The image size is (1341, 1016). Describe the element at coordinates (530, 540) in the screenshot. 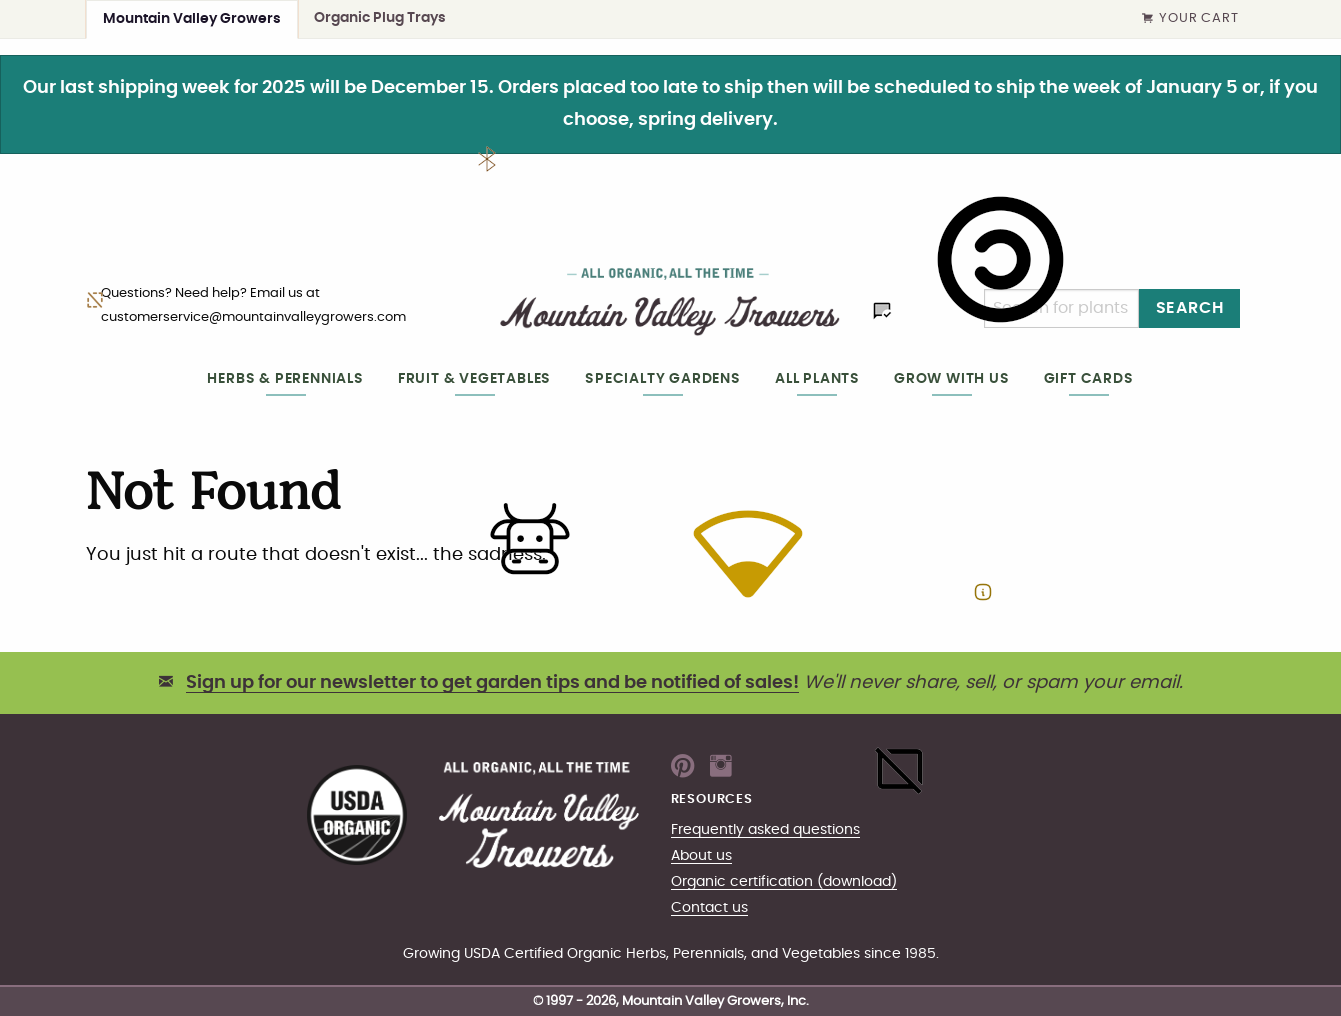

I see `access farm or agriculture features` at that location.